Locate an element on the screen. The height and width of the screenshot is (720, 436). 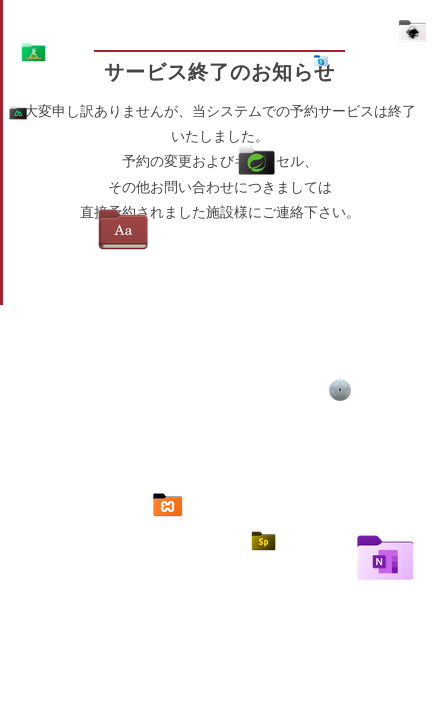
access archived camera footage in iMovie is located at coordinates (340, 390).